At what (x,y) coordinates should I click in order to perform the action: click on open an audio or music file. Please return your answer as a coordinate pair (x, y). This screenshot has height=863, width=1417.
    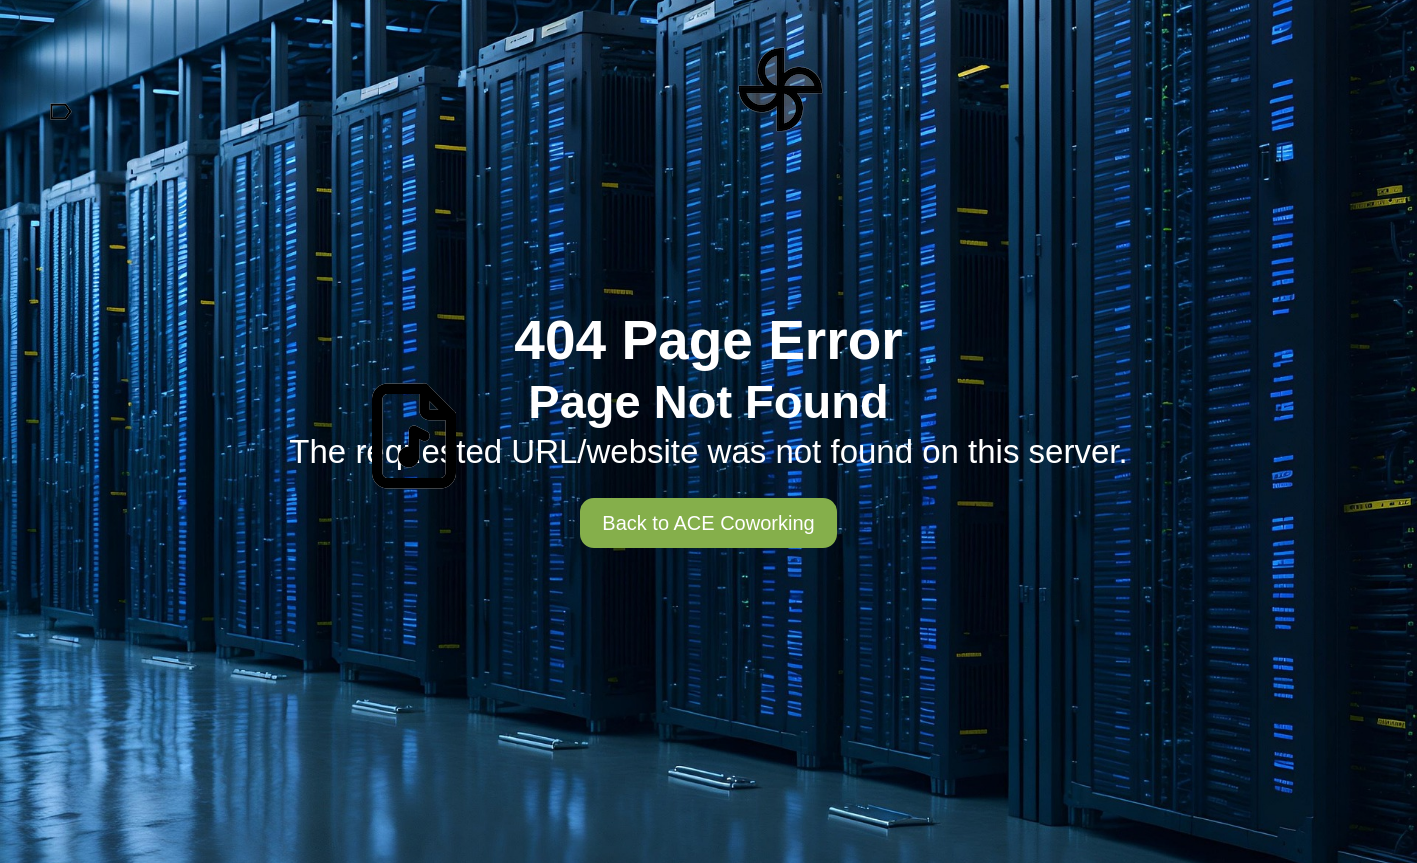
    Looking at the image, I should click on (414, 436).